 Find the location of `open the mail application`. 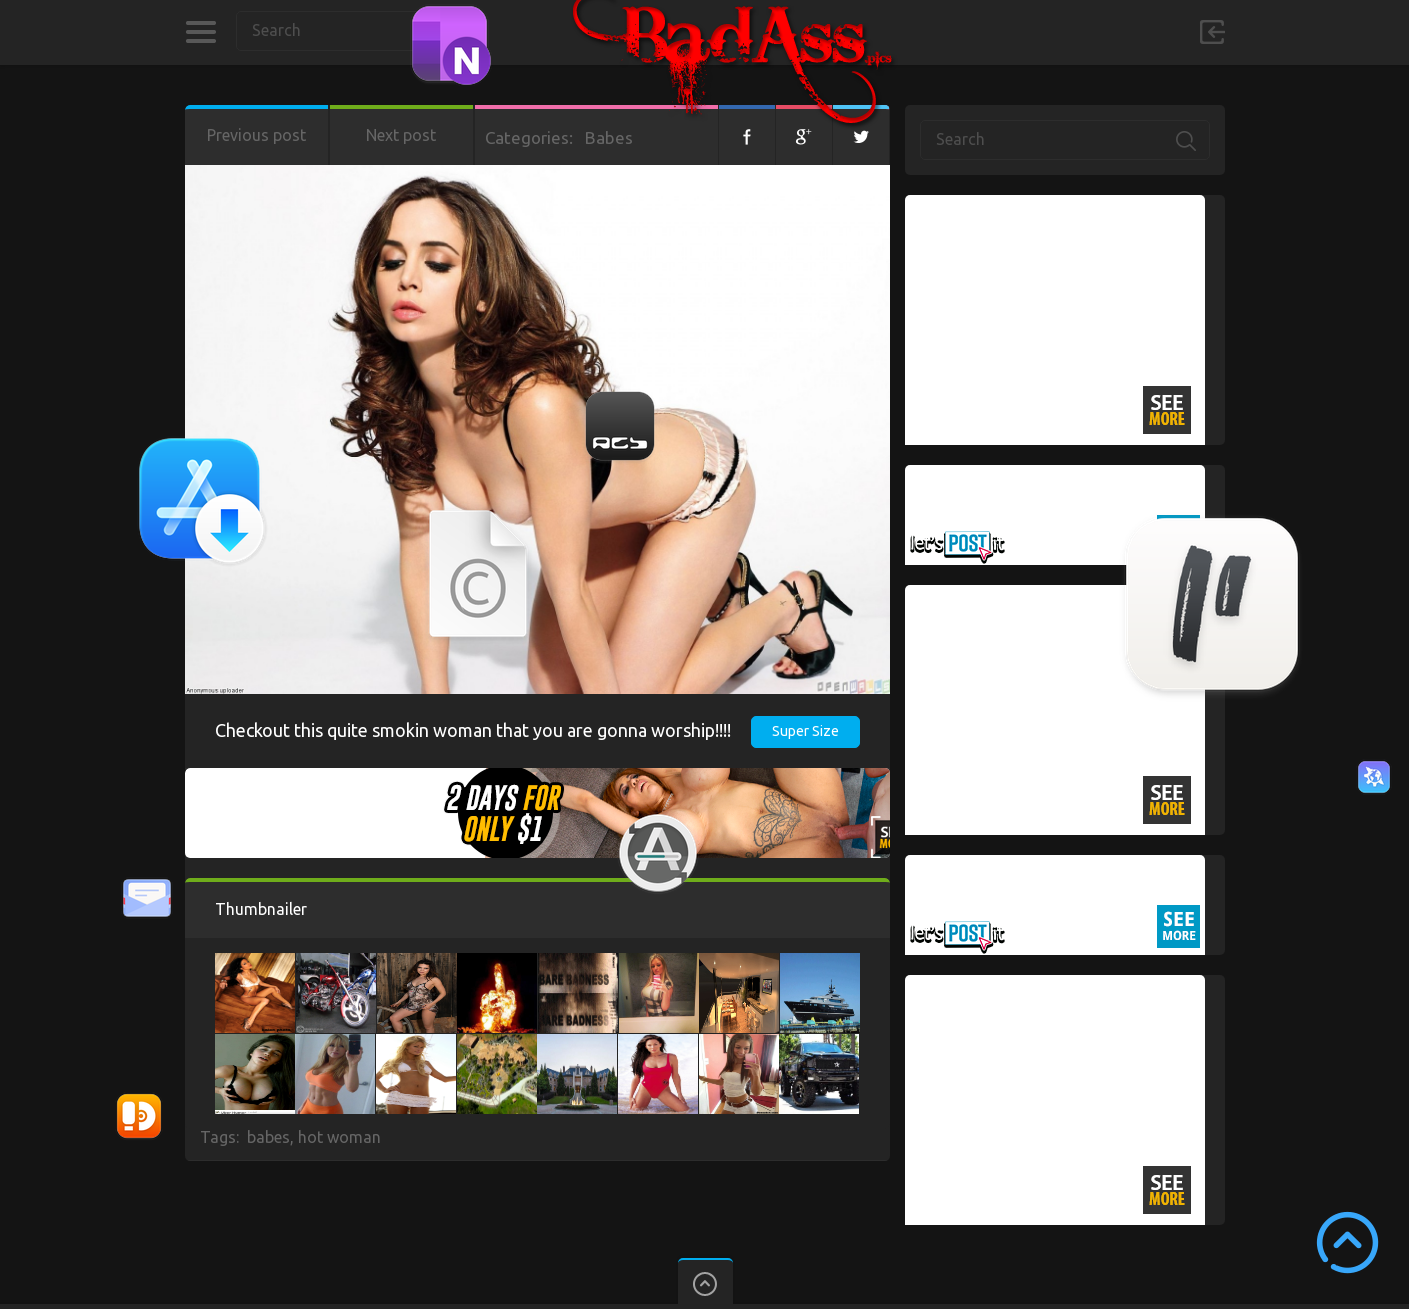

open the mail application is located at coordinates (147, 898).